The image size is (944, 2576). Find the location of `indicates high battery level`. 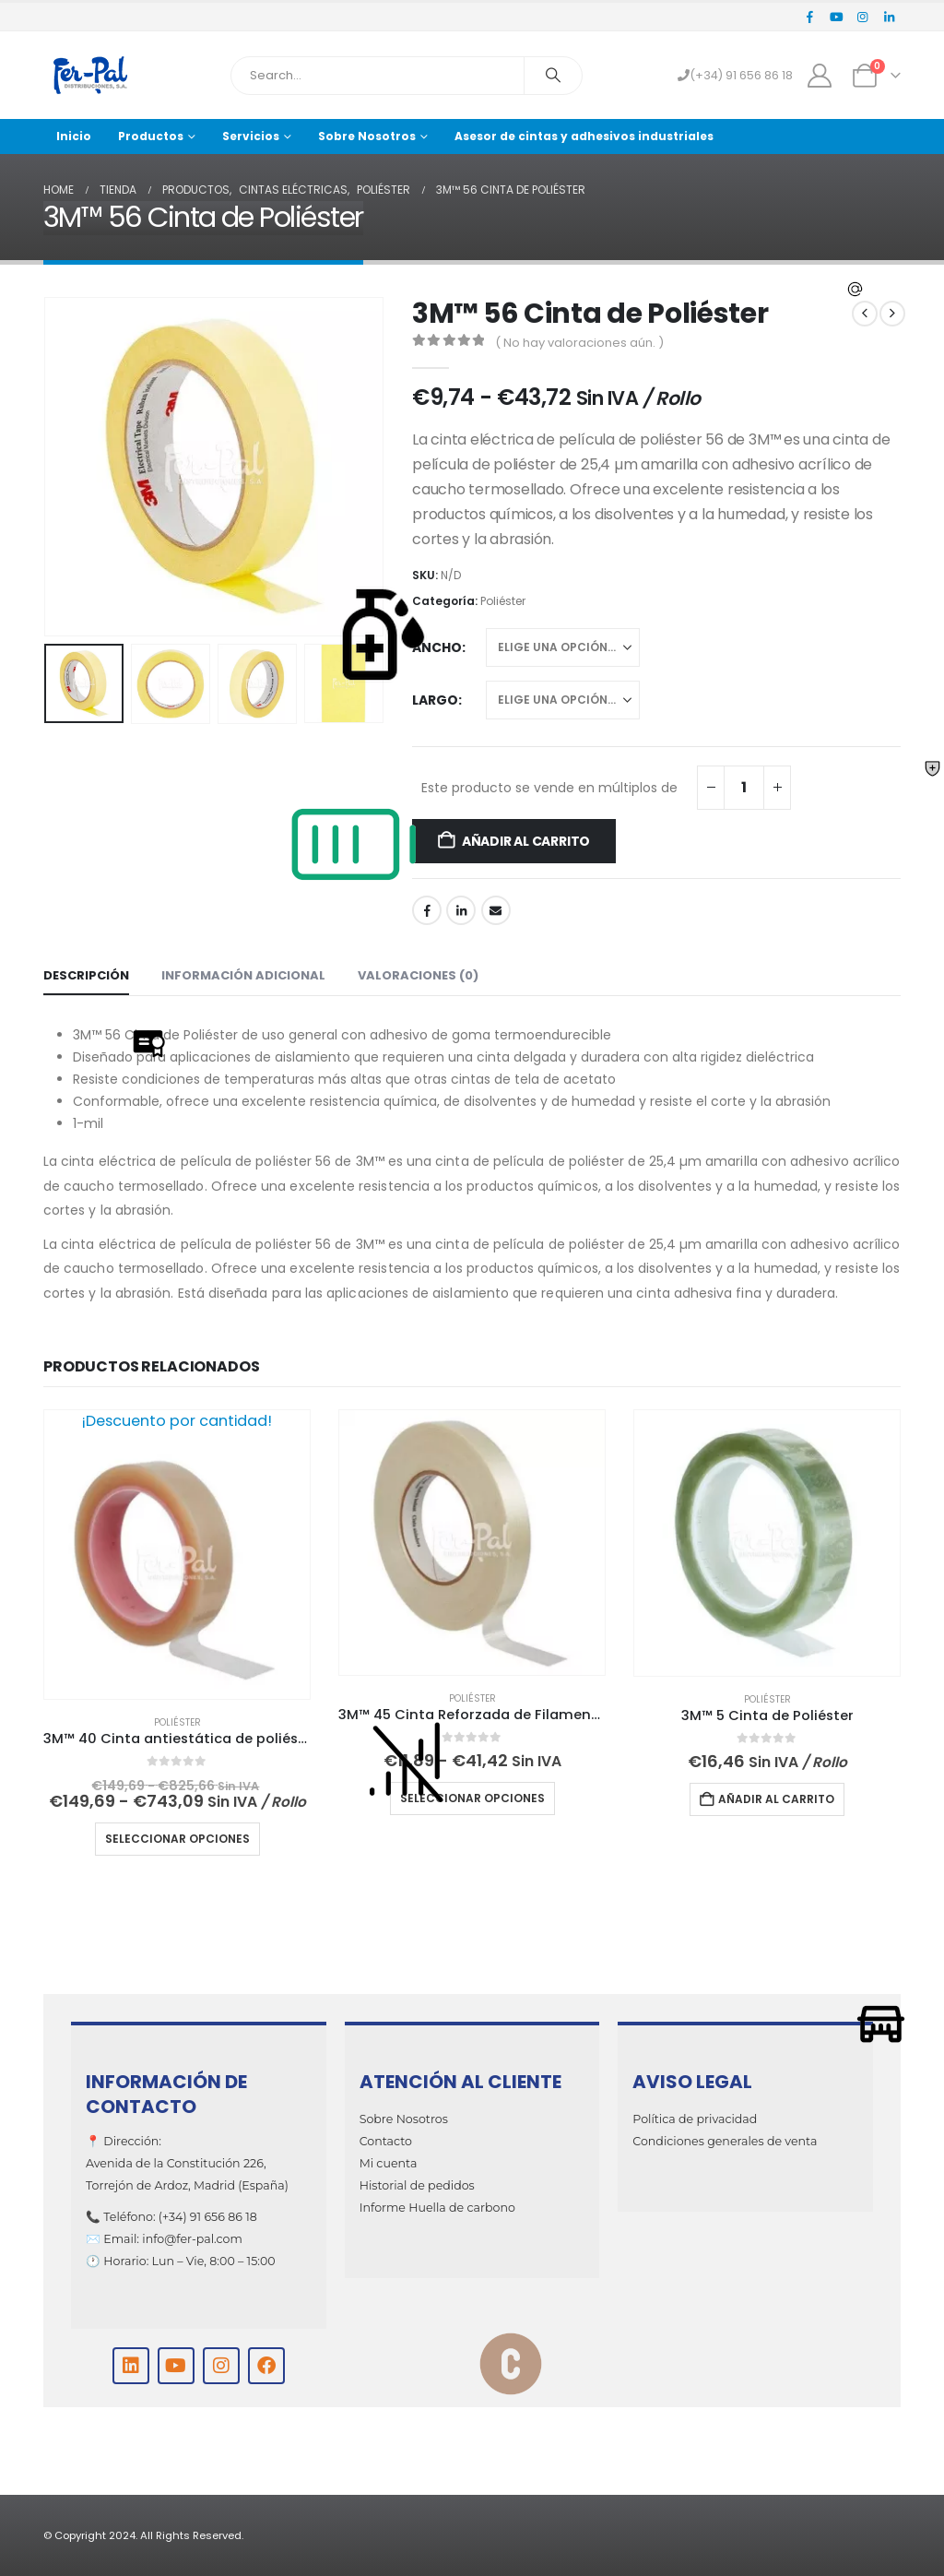

indicates high battery level is located at coordinates (351, 844).